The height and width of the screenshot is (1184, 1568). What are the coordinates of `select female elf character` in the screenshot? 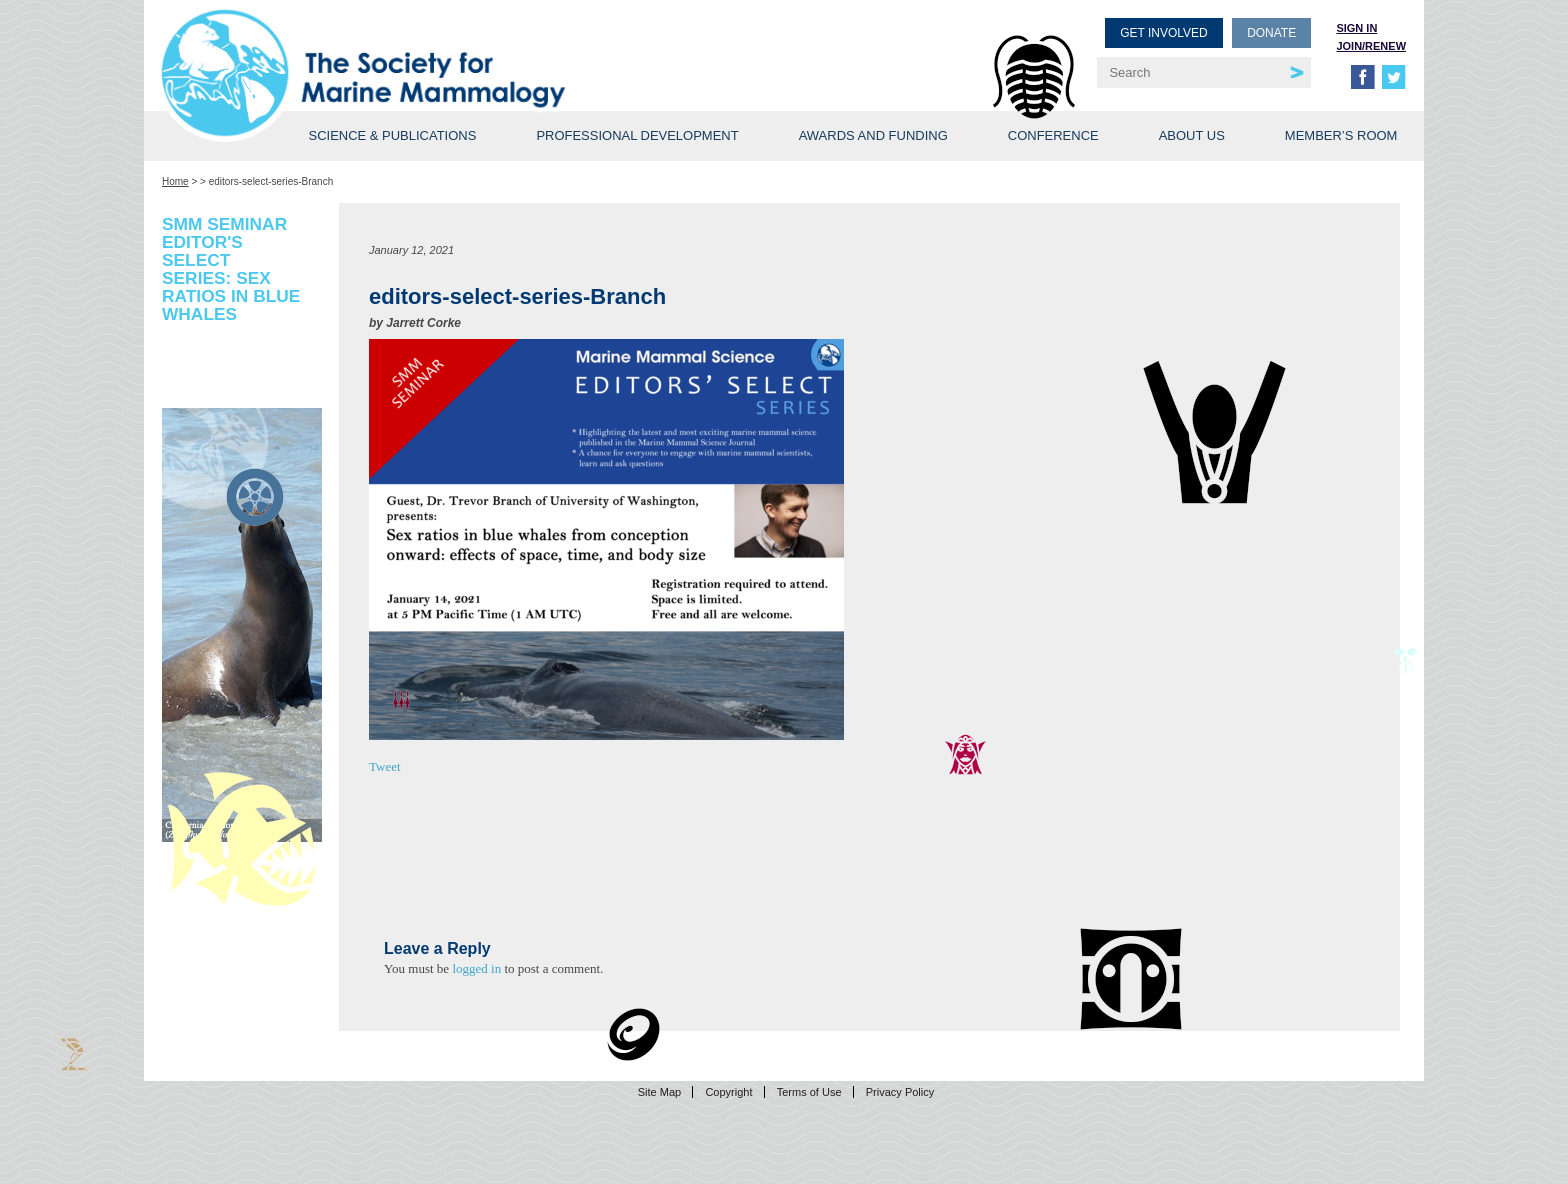 It's located at (965, 754).